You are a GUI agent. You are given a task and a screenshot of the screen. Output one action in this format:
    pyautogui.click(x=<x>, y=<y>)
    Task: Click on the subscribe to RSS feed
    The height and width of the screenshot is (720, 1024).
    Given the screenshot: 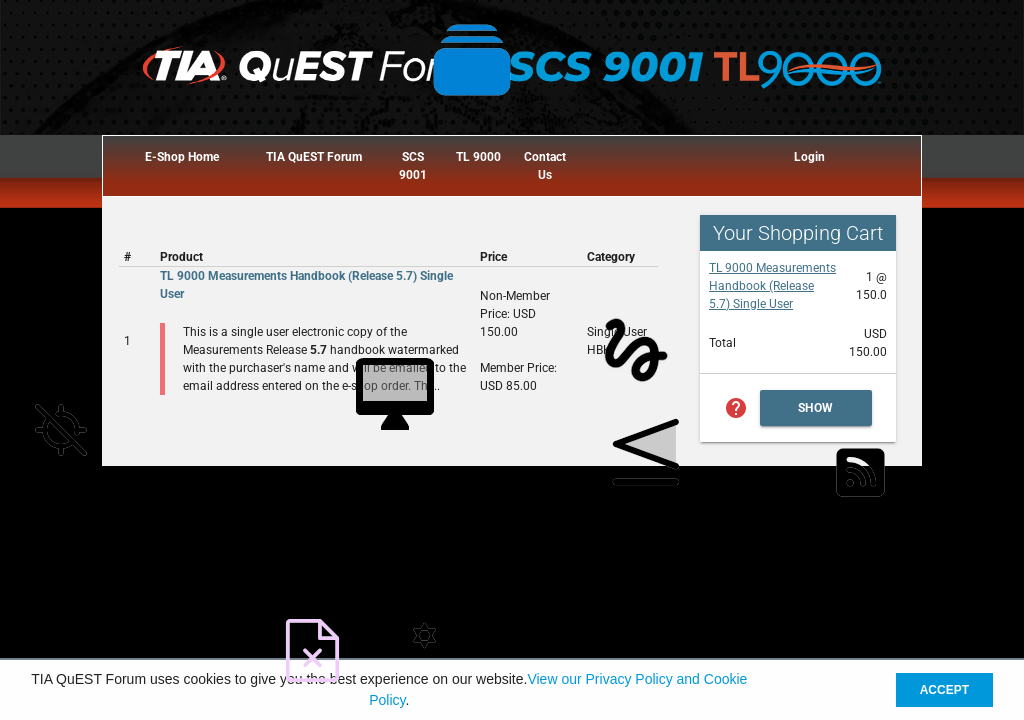 What is the action you would take?
    pyautogui.click(x=860, y=472)
    